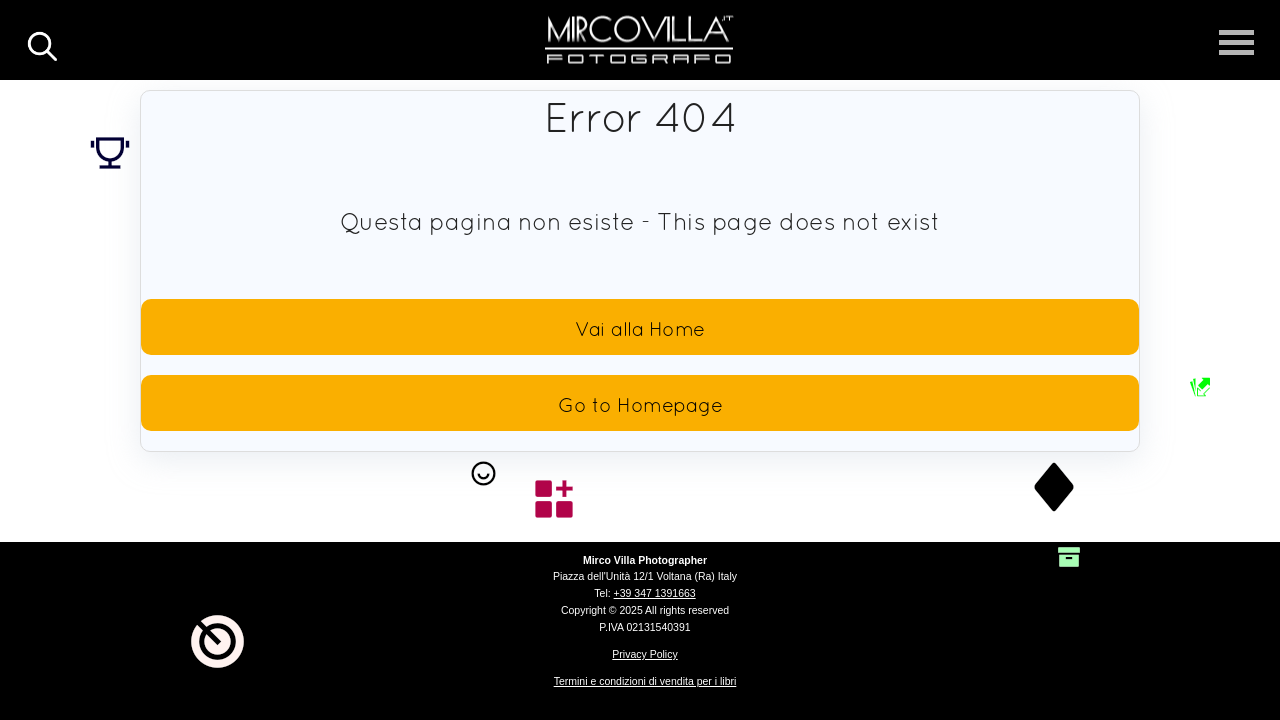  Describe the element at coordinates (1069, 557) in the screenshot. I see `archive this item` at that location.